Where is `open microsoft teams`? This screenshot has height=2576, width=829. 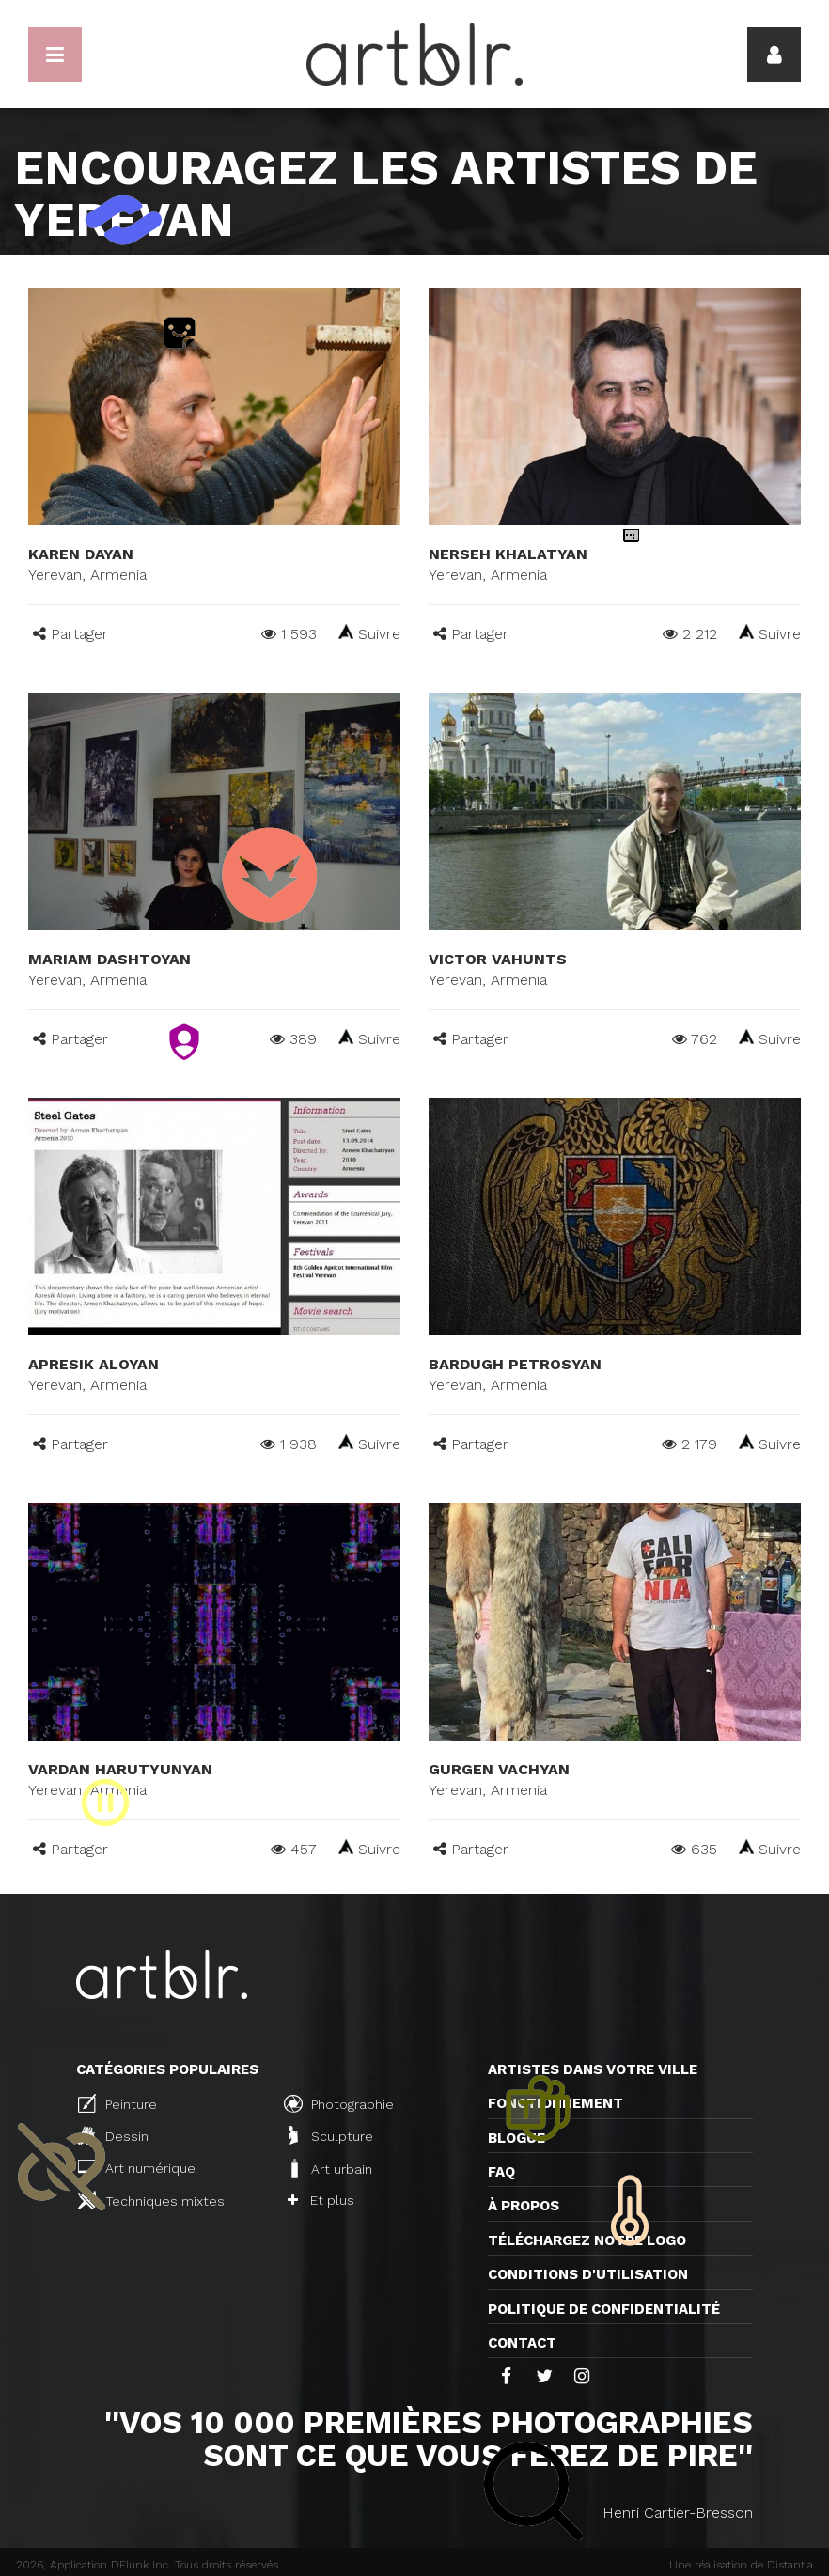
open microsoft teams is located at coordinates (538, 2109).